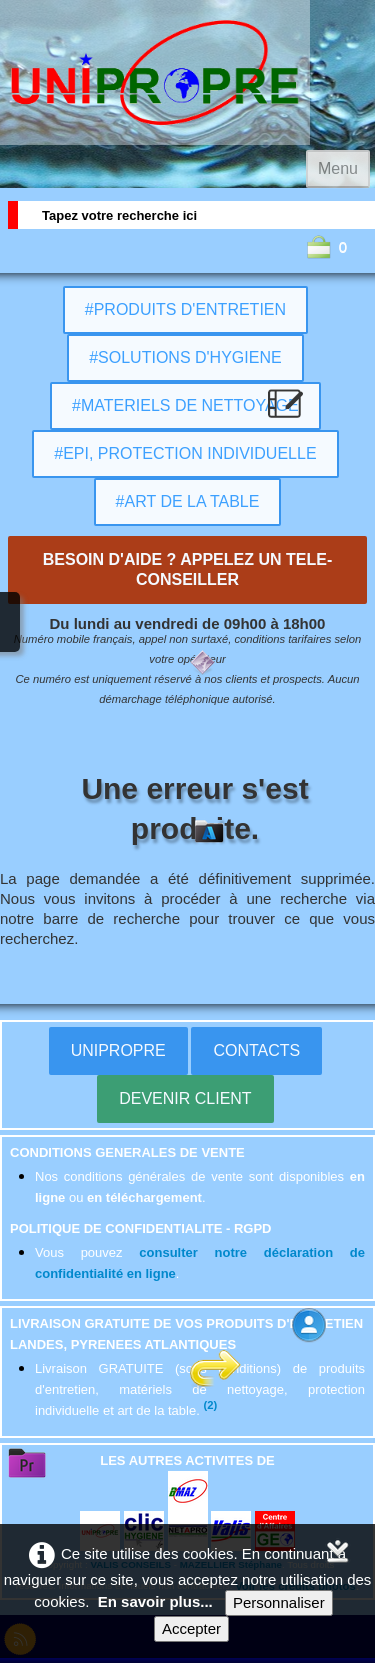 The width and height of the screenshot is (375, 1663). Describe the element at coordinates (309, 1325) in the screenshot. I see `default user profile avatar` at that location.